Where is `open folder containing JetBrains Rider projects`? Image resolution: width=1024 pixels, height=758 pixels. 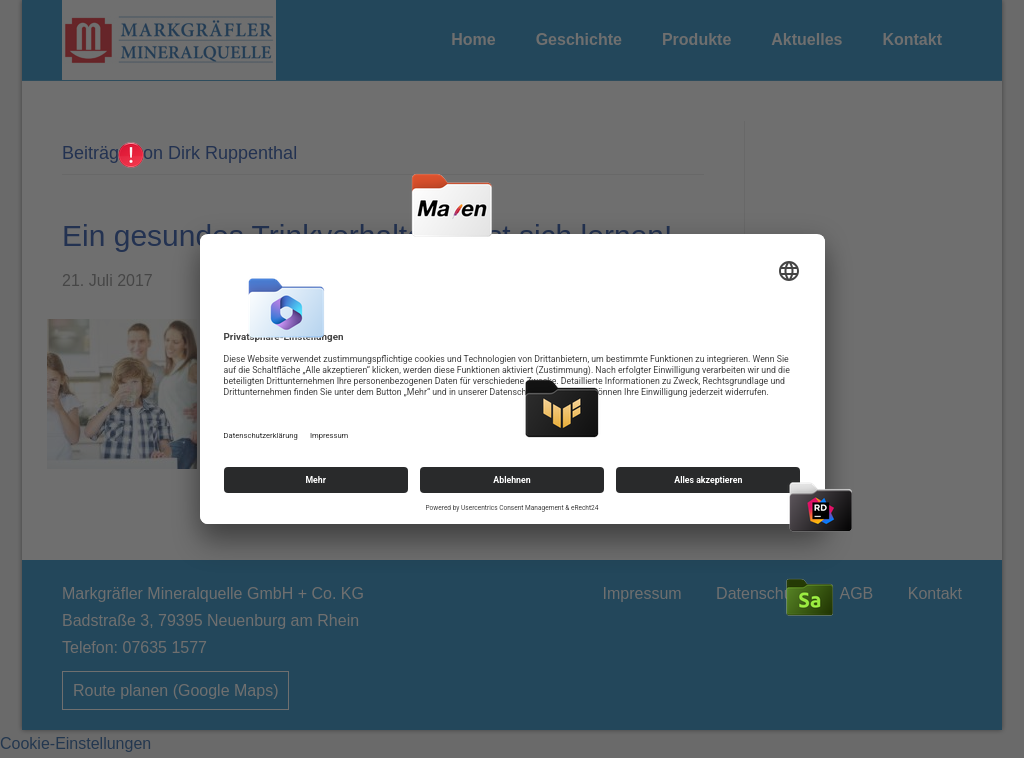 open folder containing JetBrains Rider projects is located at coordinates (820, 508).